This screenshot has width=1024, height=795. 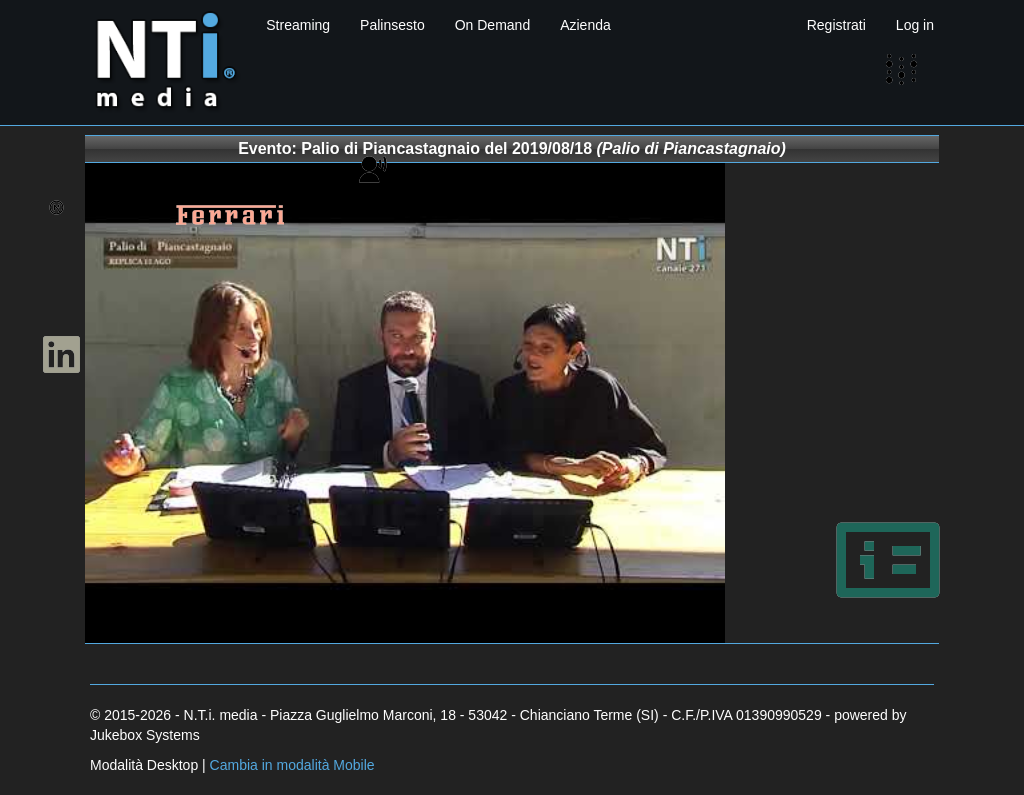 I want to click on Next.js framework logo, so click(x=56, y=207).